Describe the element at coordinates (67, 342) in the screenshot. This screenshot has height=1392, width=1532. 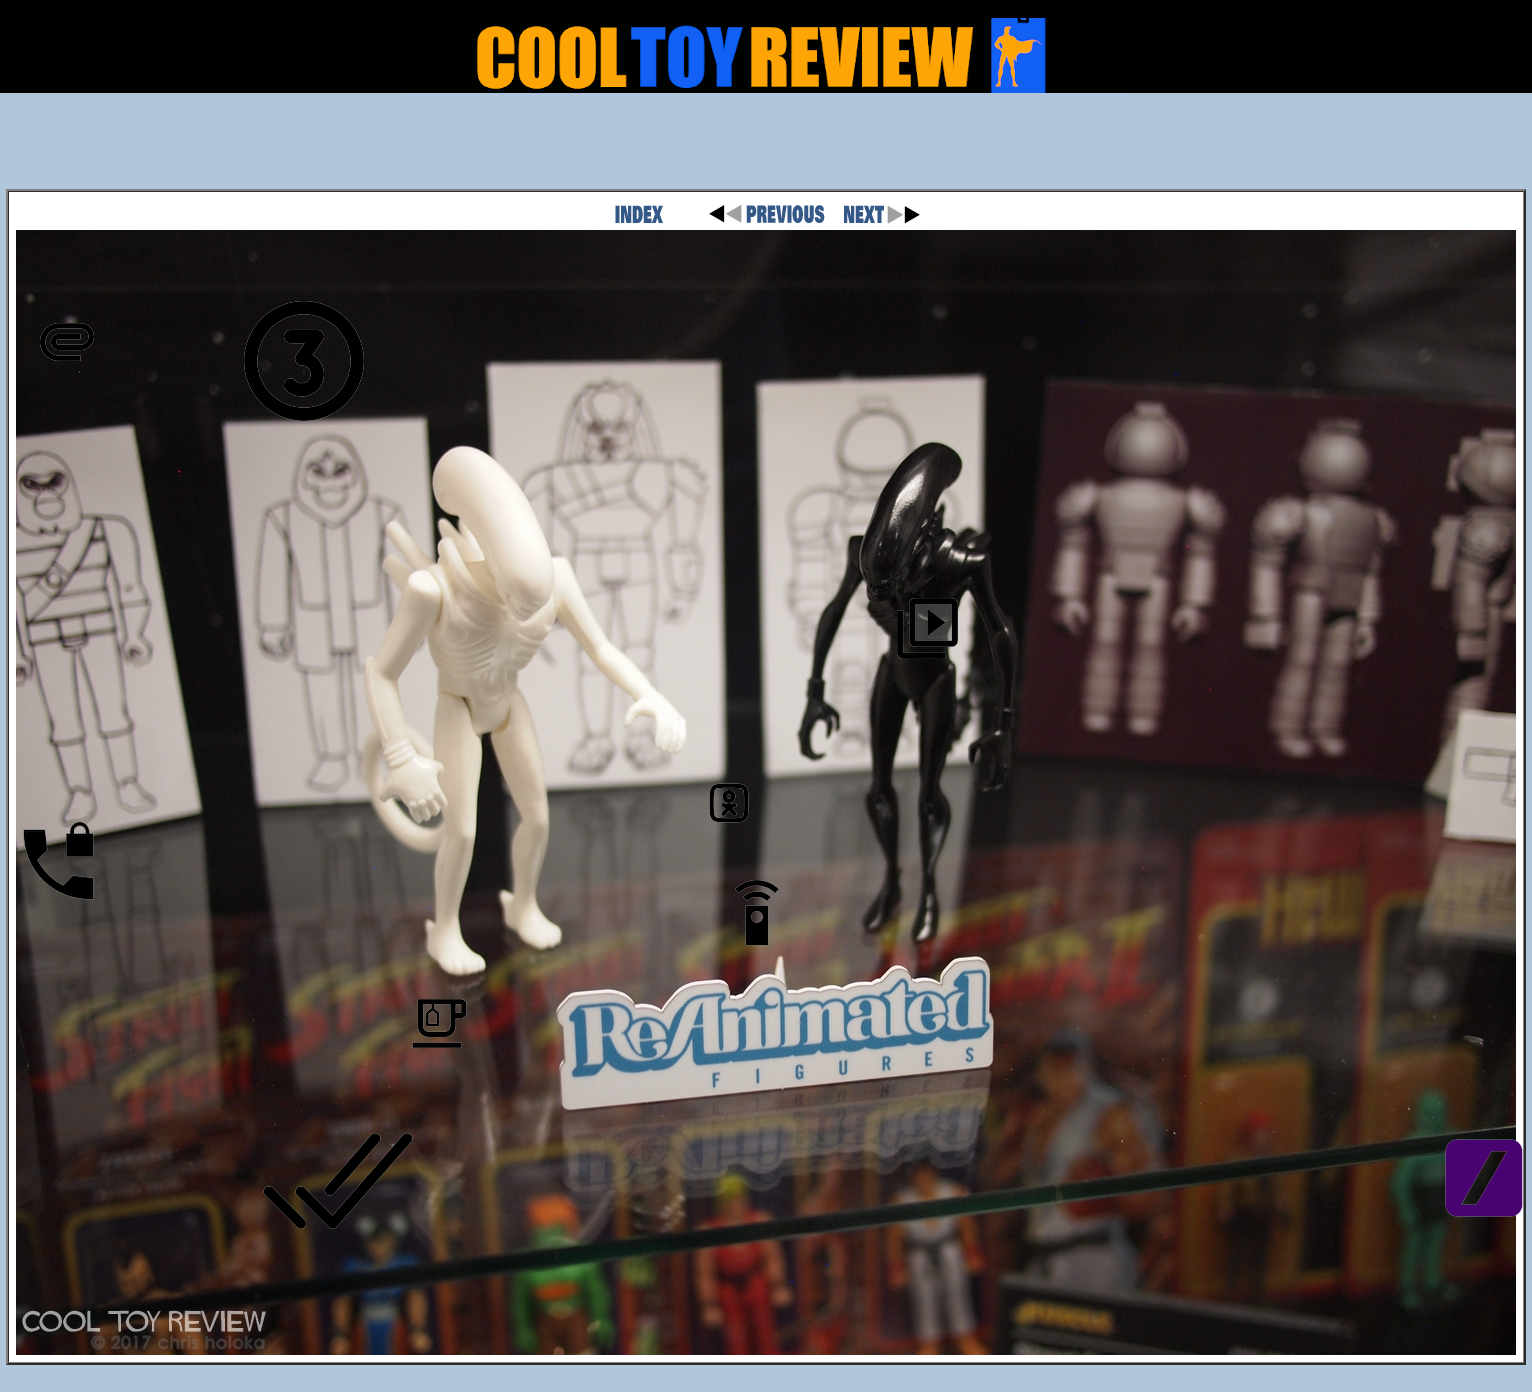
I see `attach a file to your message` at that location.